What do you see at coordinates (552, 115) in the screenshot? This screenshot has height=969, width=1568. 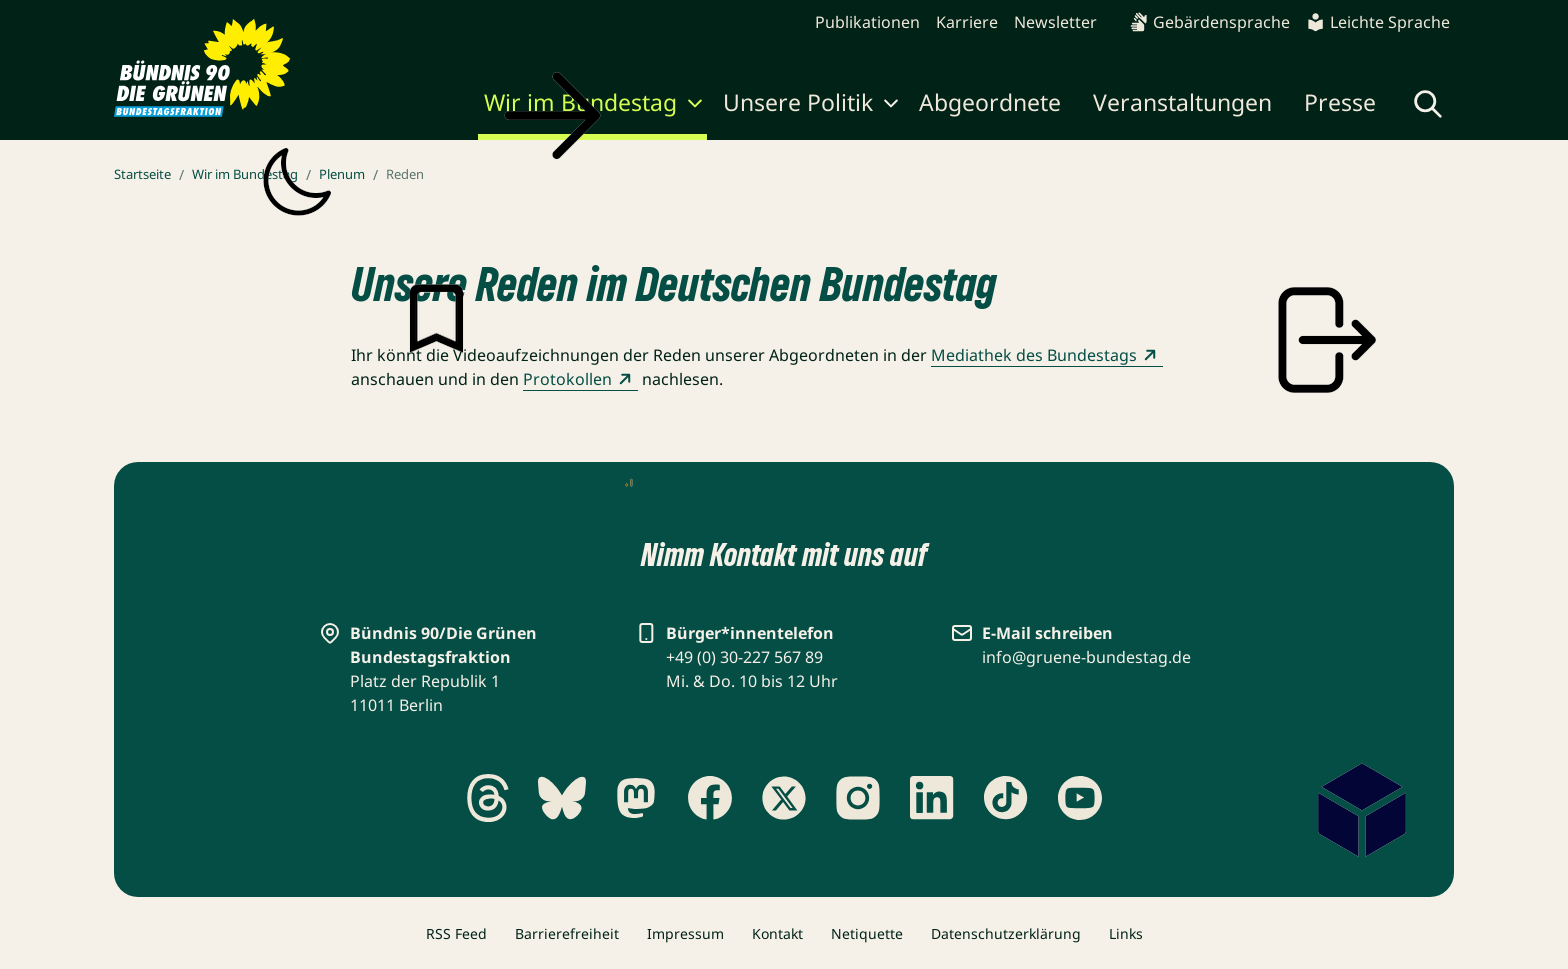 I see `navigate to the next item or page` at bounding box center [552, 115].